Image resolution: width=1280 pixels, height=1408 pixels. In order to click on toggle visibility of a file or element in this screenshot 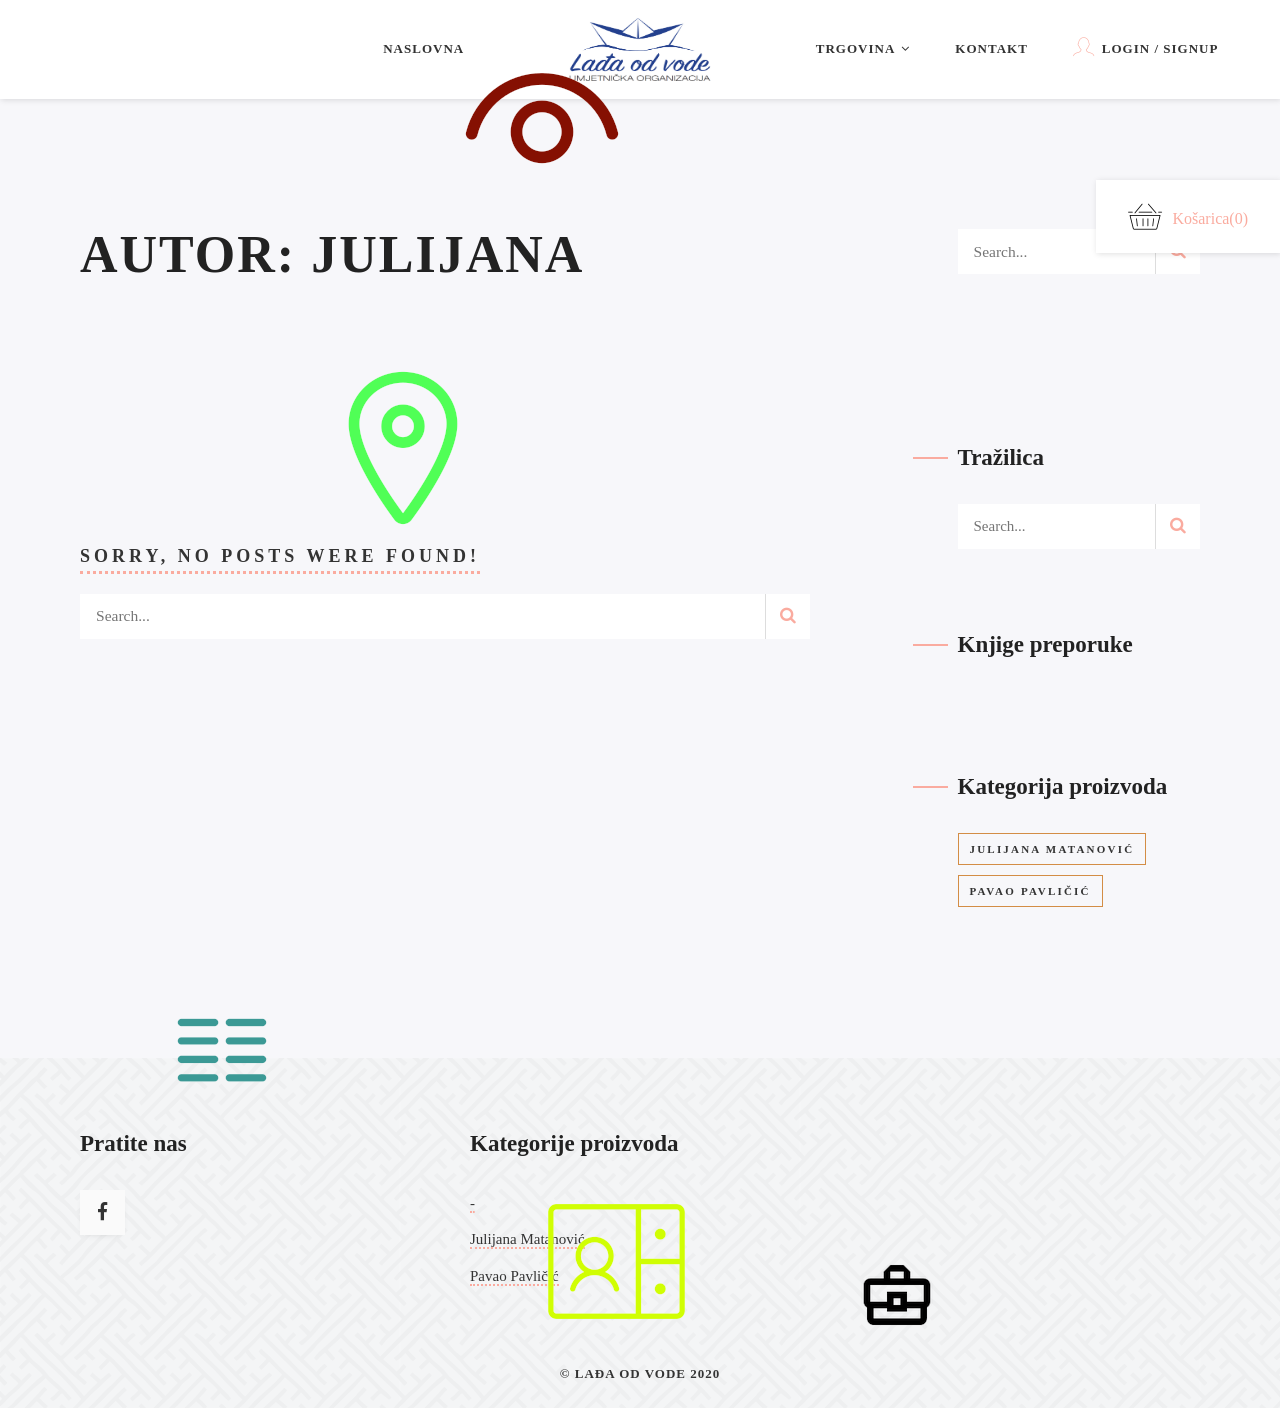, I will do `click(542, 124)`.